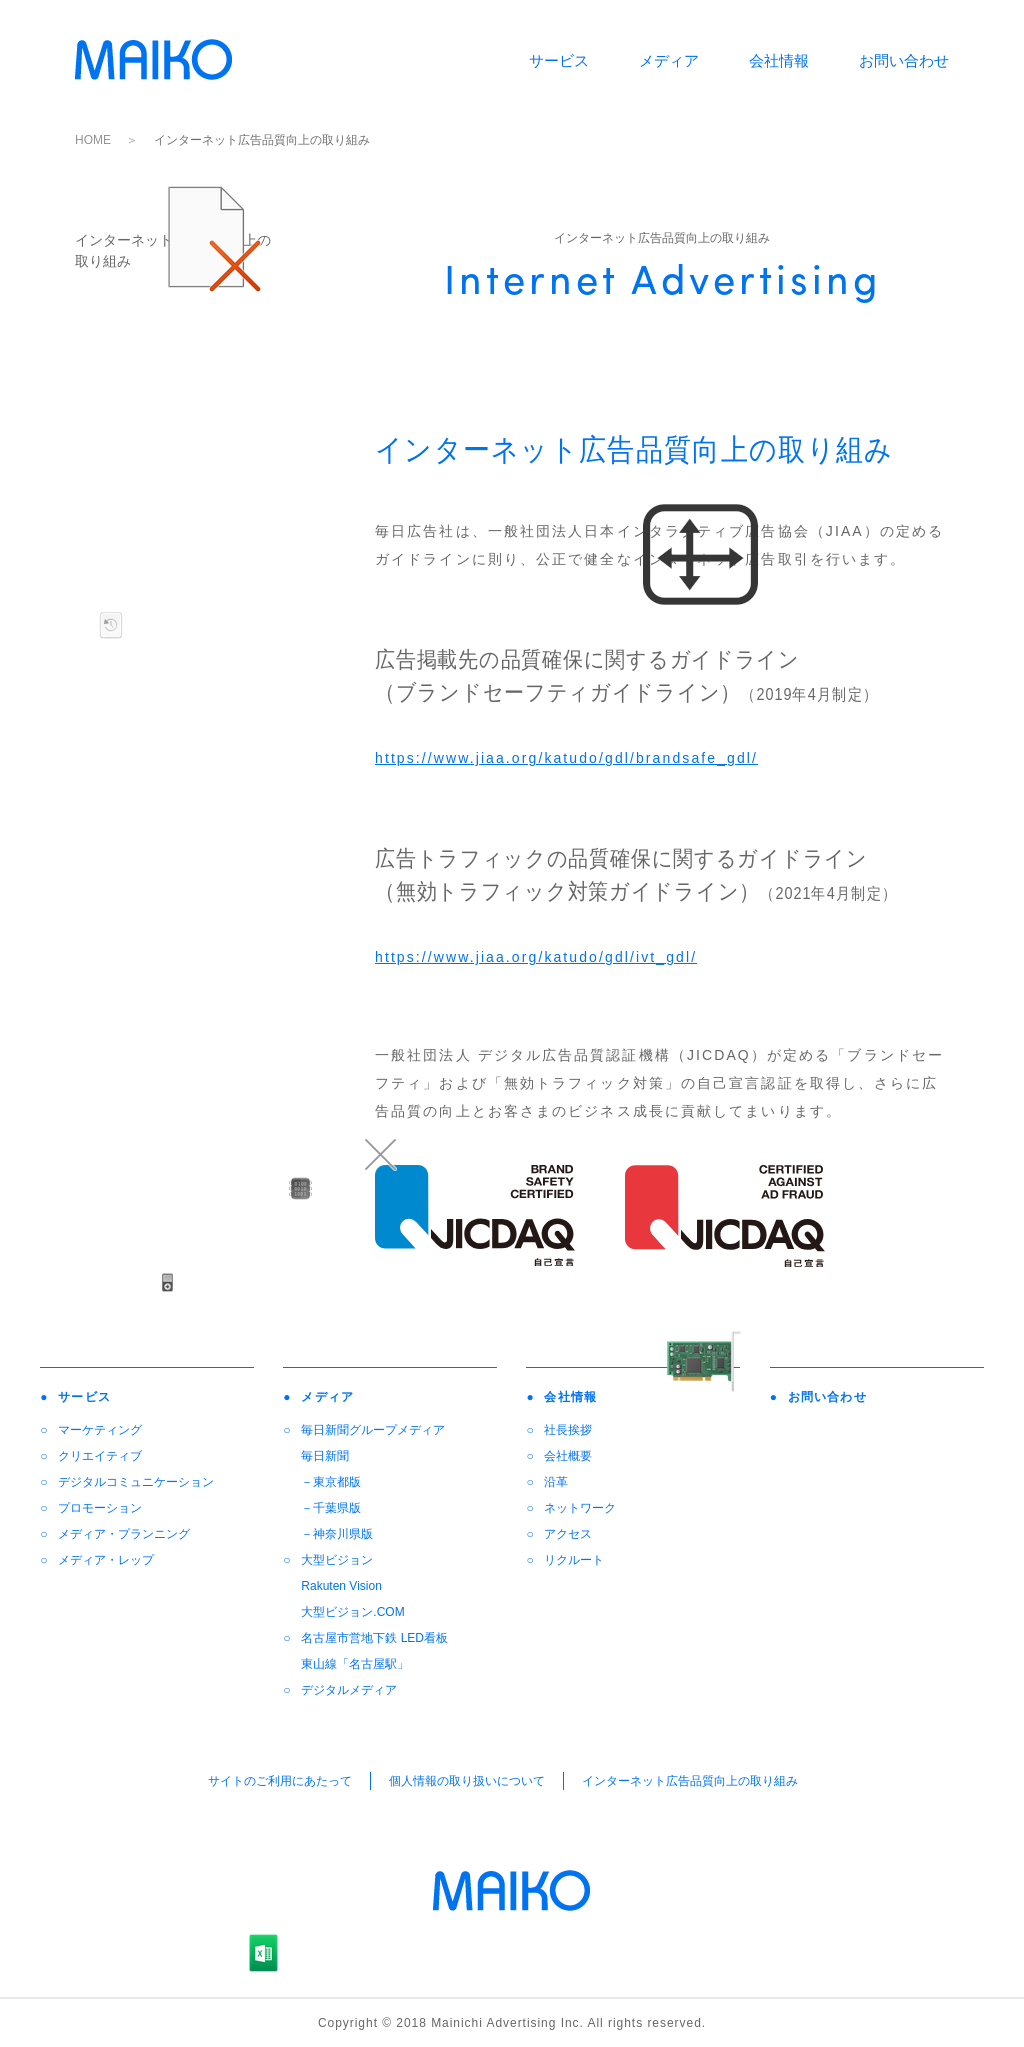 The width and height of the screenshot is (1024, 2047). I want to click on delete a file or document, so click(206, 237).